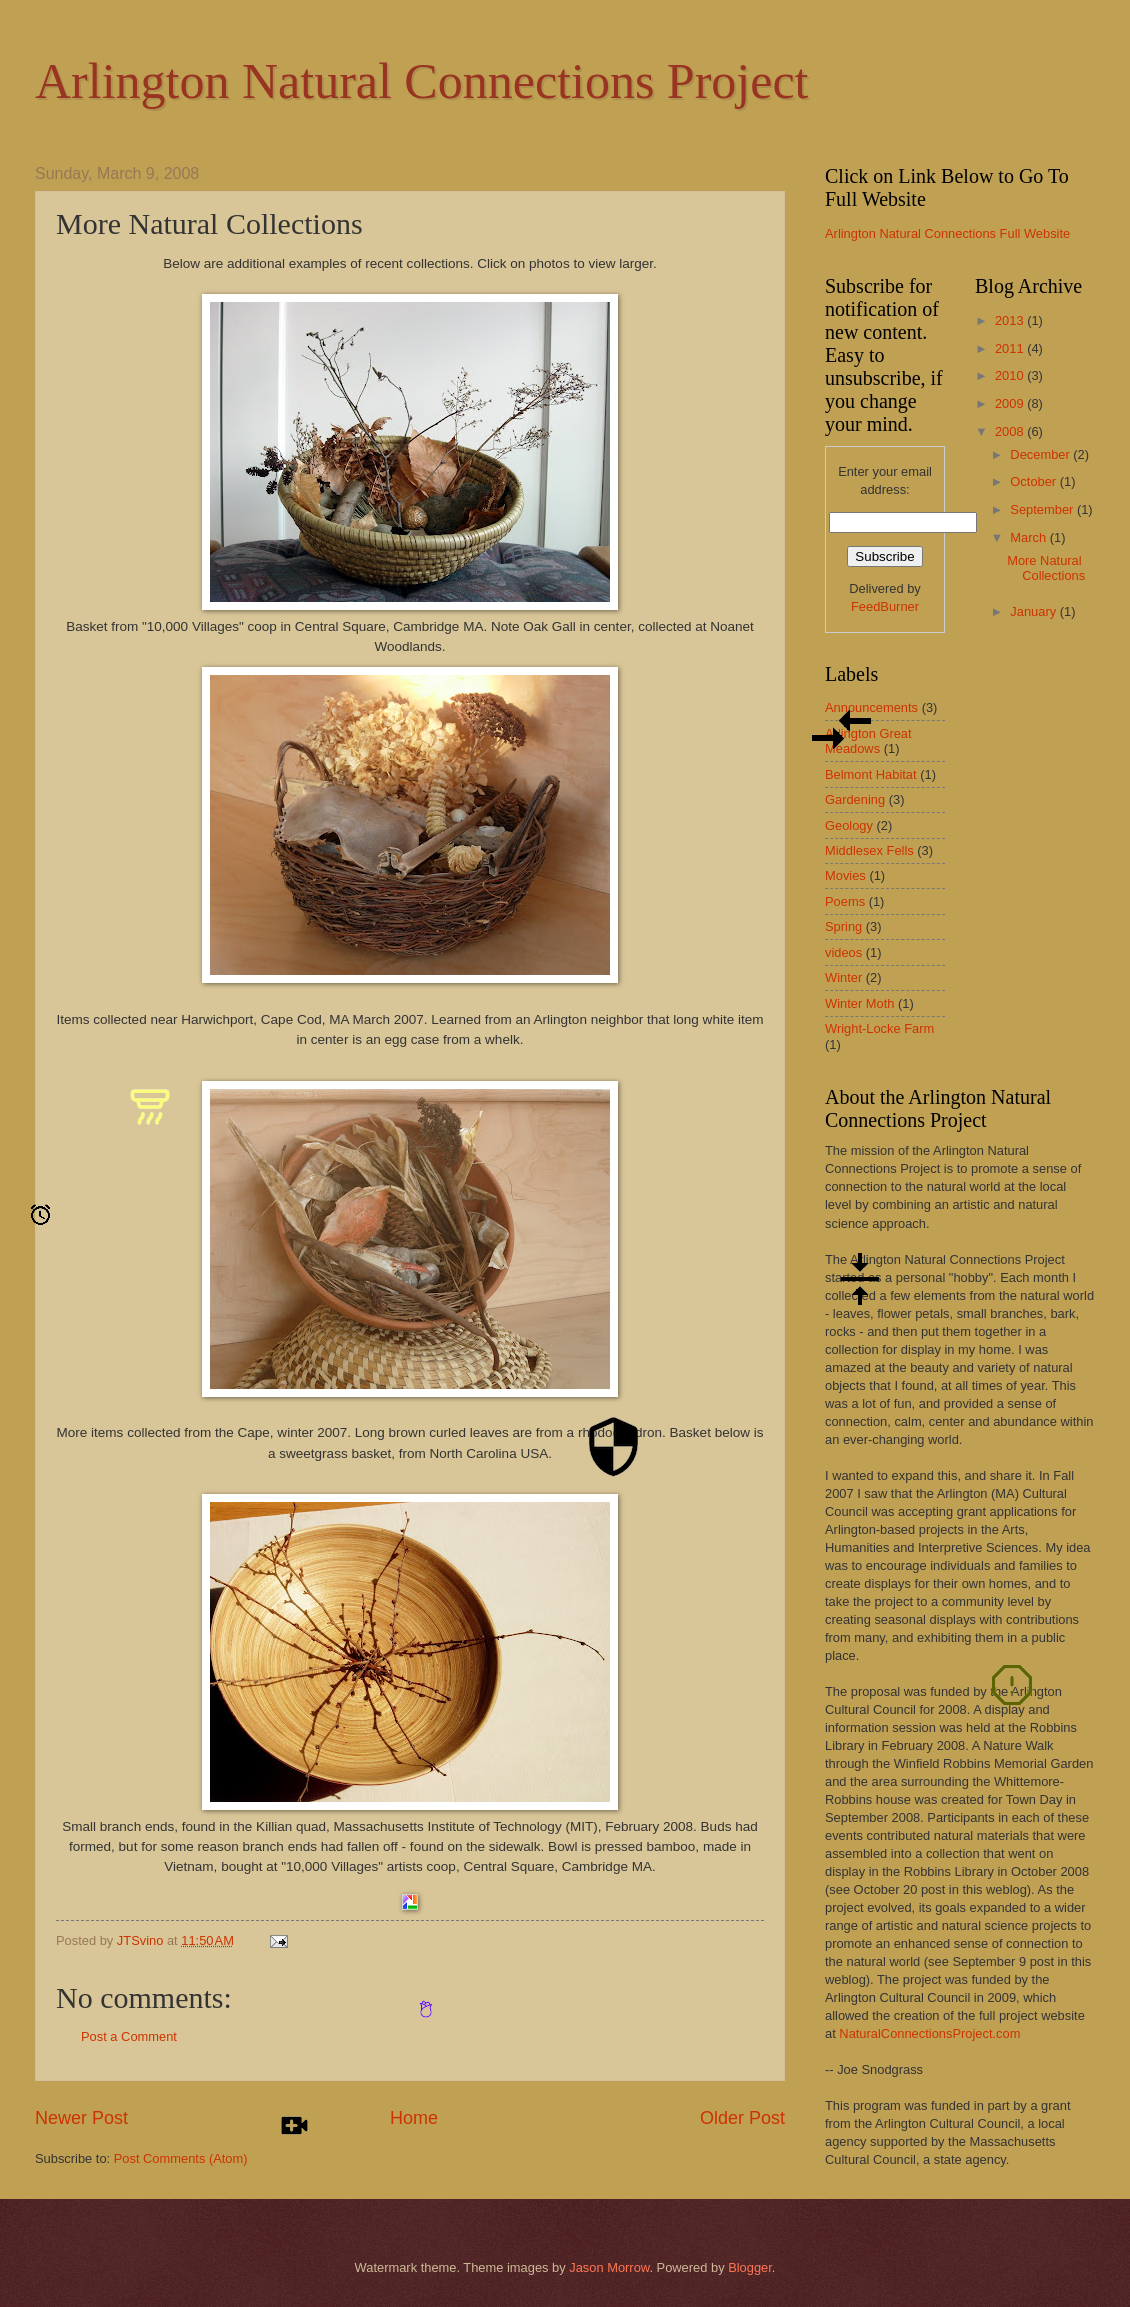  What do you see at coordinates (426, 2009) in the screenshot?
I see `add to favorites or wishlist` at bounding box center [426, 2009].